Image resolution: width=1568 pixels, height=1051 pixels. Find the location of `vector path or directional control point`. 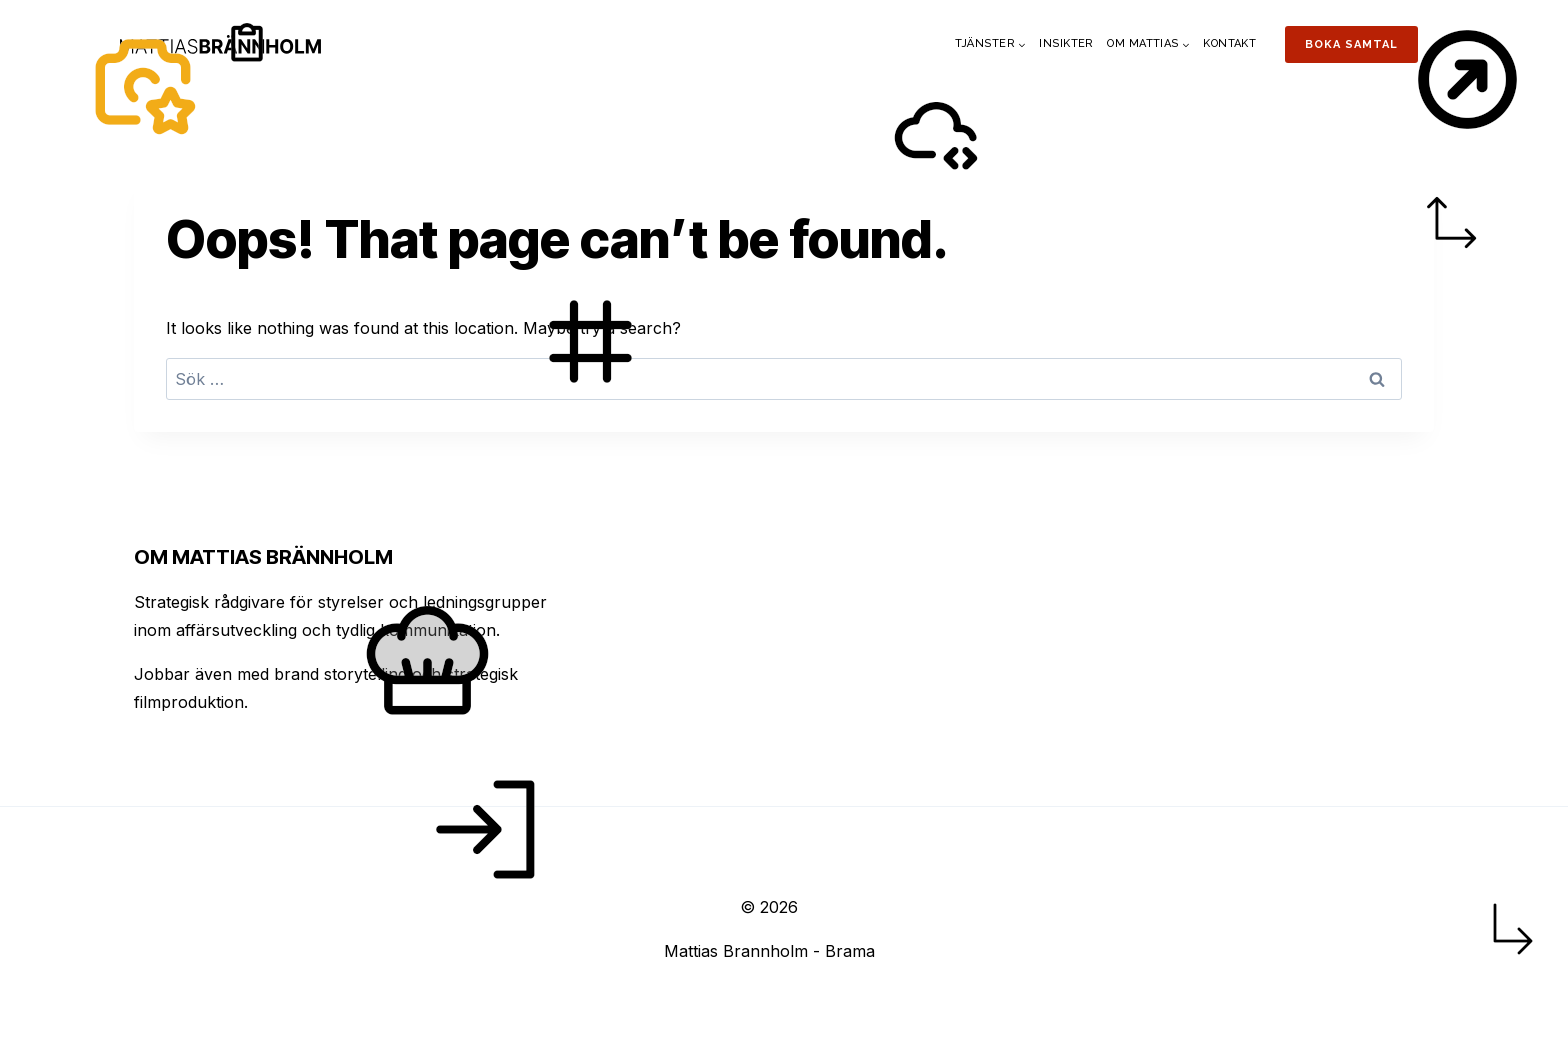

vector path or directional control point is located at coordinates (1449, 221).